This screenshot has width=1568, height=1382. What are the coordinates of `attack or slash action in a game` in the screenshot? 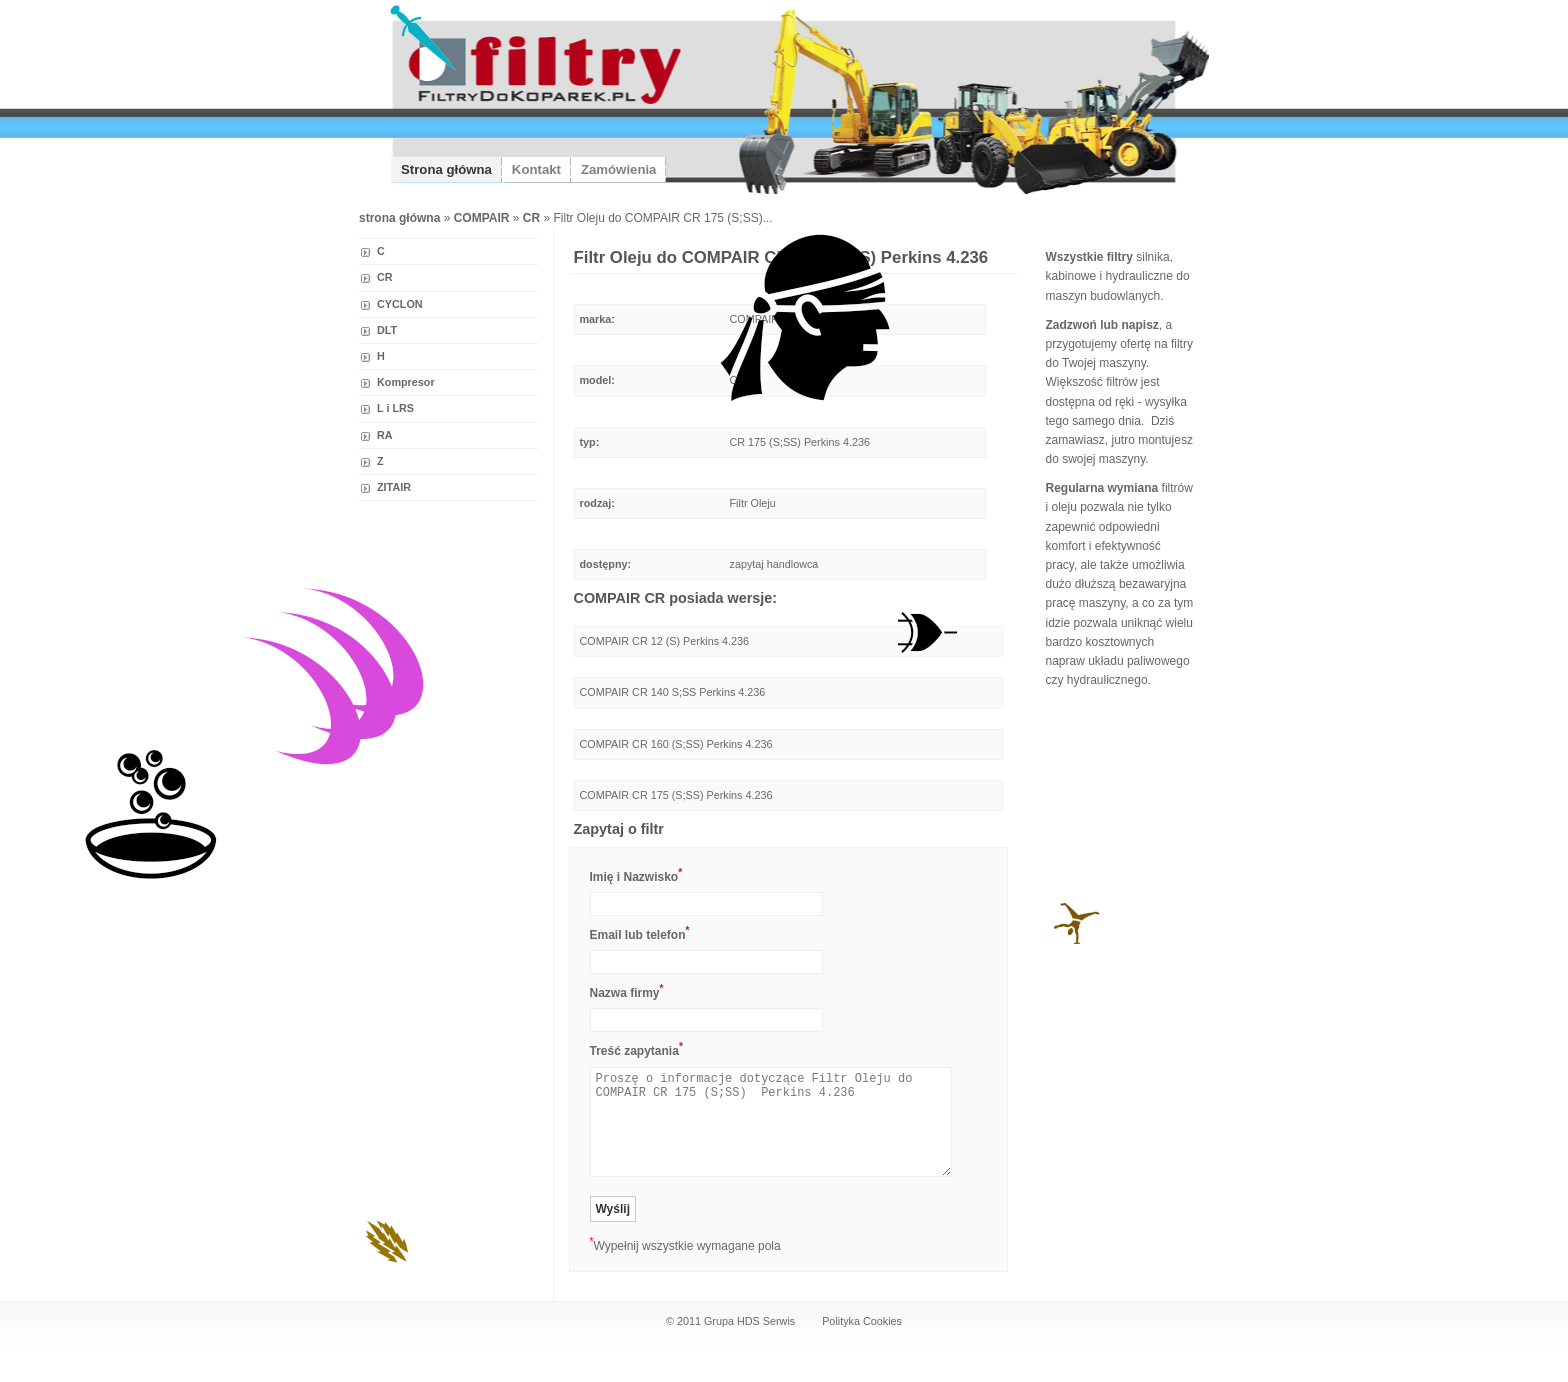 It's located at (333, 677).